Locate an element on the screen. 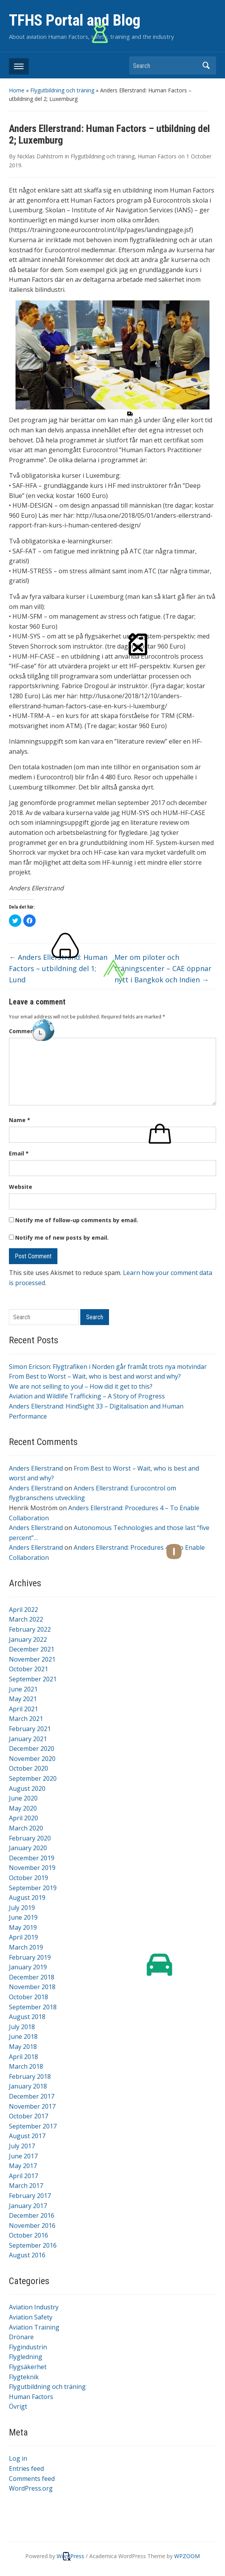 The height and width of the screenshot is (2576, 225). access vehicle or driving settings is located at coordinates (159, 1965).